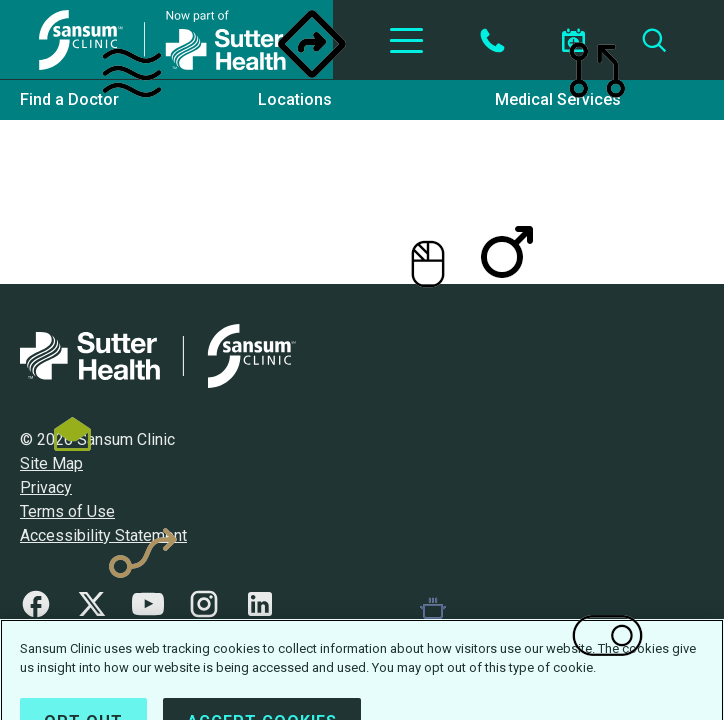 This screenshot has width=724, height=720. I want to click on view an opened or read email, so click(72, 435).